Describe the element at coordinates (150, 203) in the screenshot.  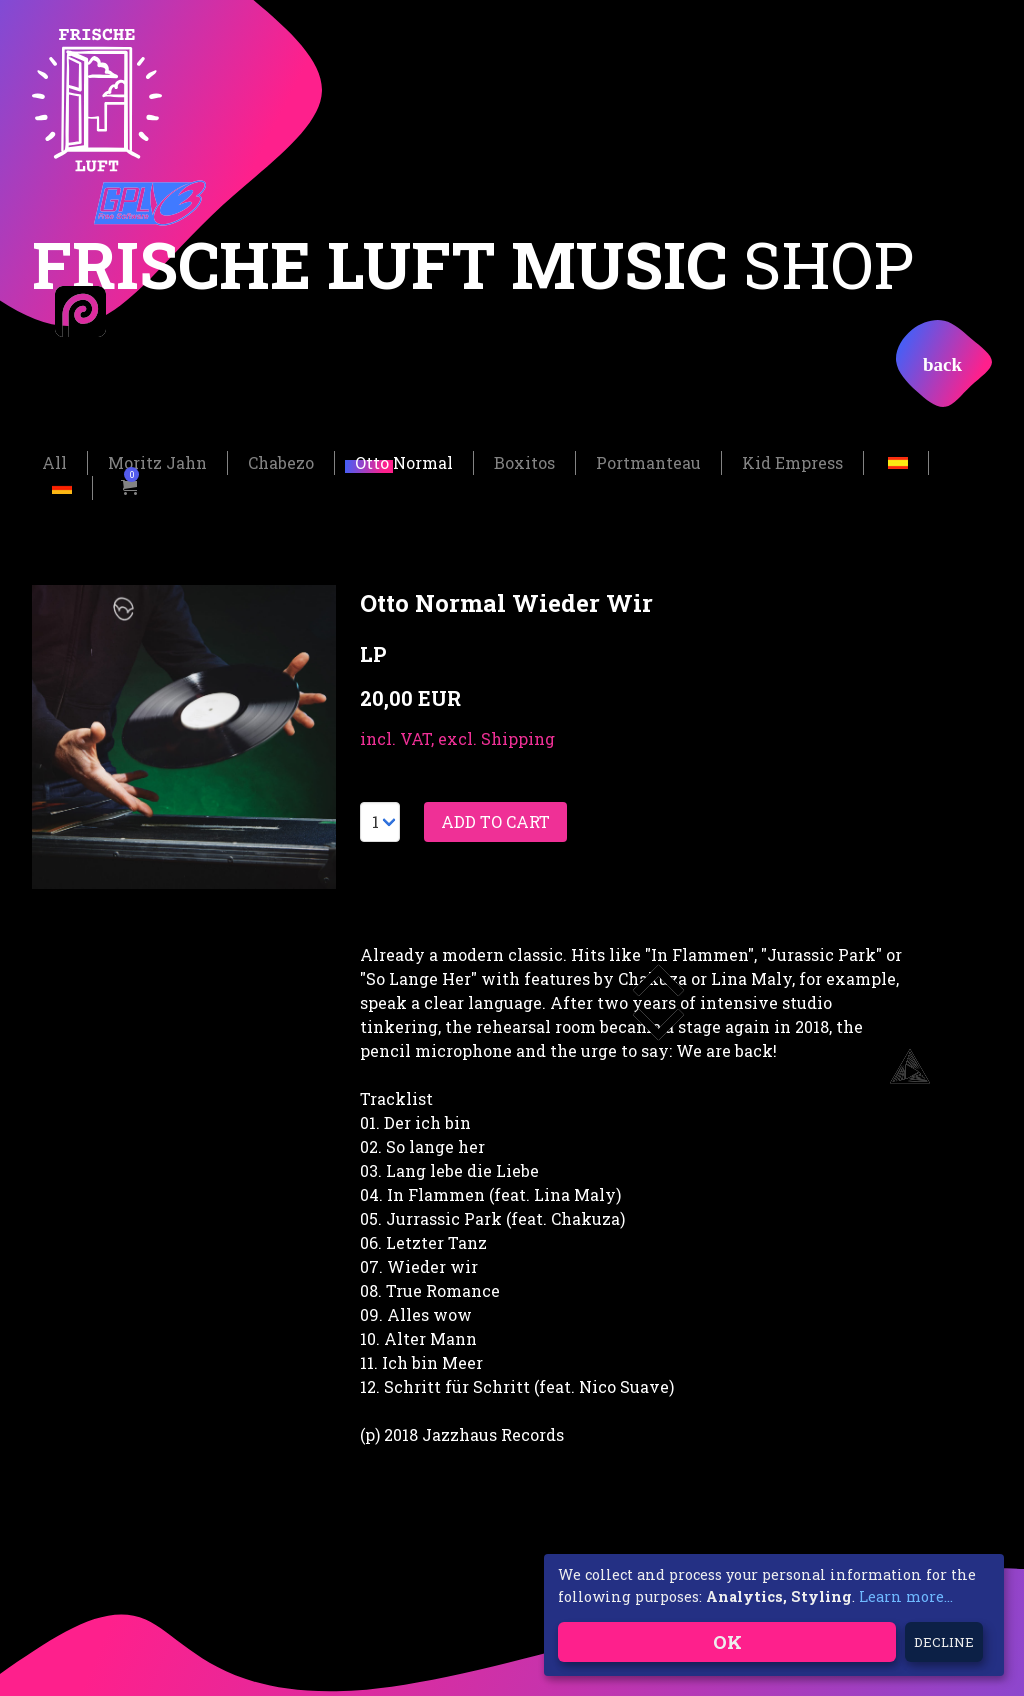
I see `indicates software licensed under GNU General Public License v3` at that location.